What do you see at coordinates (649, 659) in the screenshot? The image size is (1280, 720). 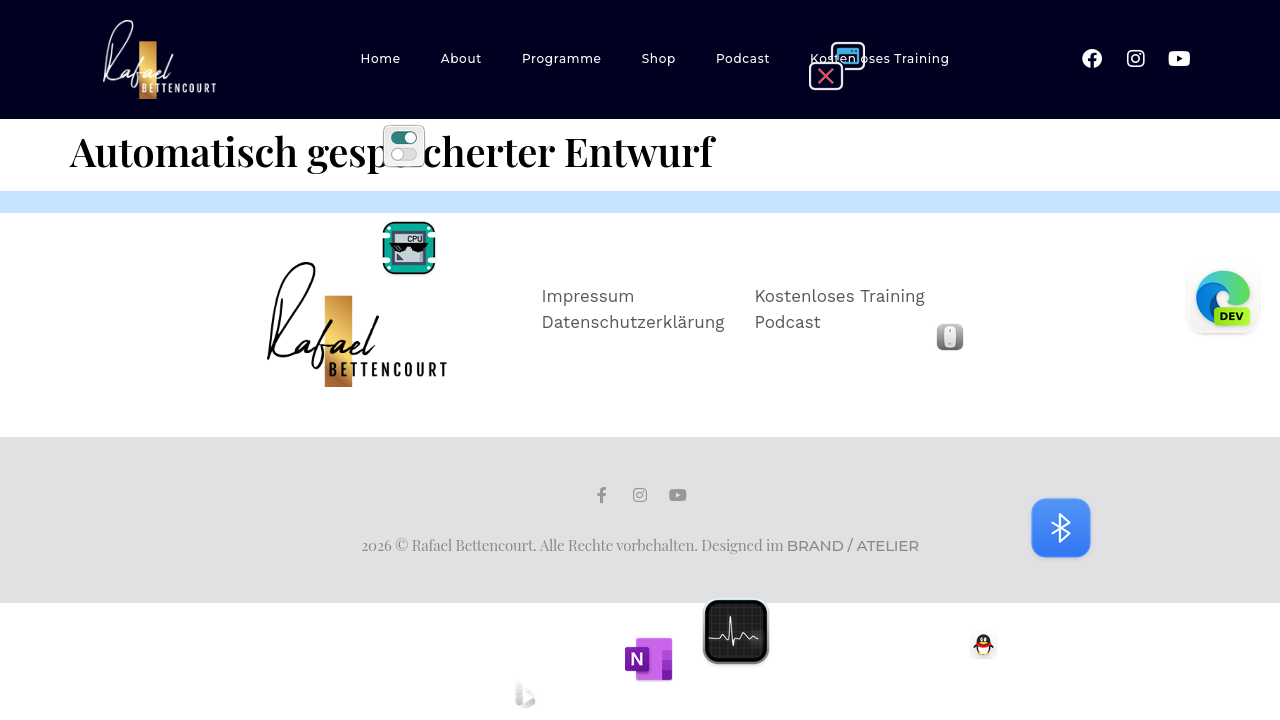 I see `open Microsoft OneNote` at bounding box center [649, 659].